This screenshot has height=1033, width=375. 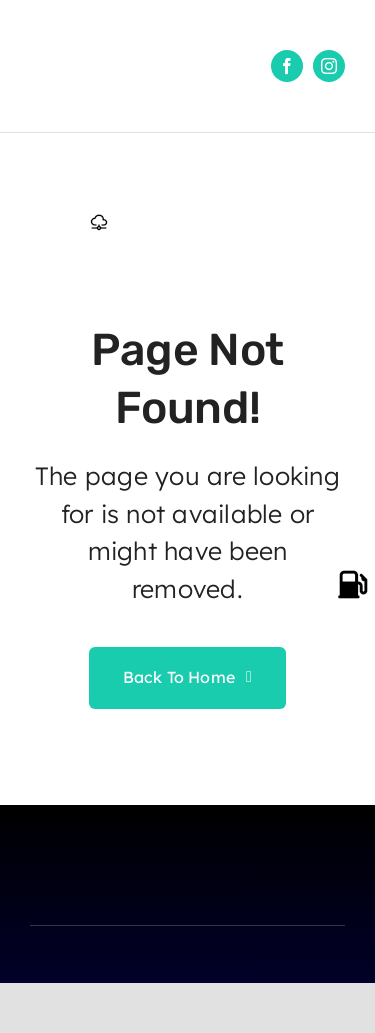 I want to click on access cloud network settings, so click(x=99, y=222).